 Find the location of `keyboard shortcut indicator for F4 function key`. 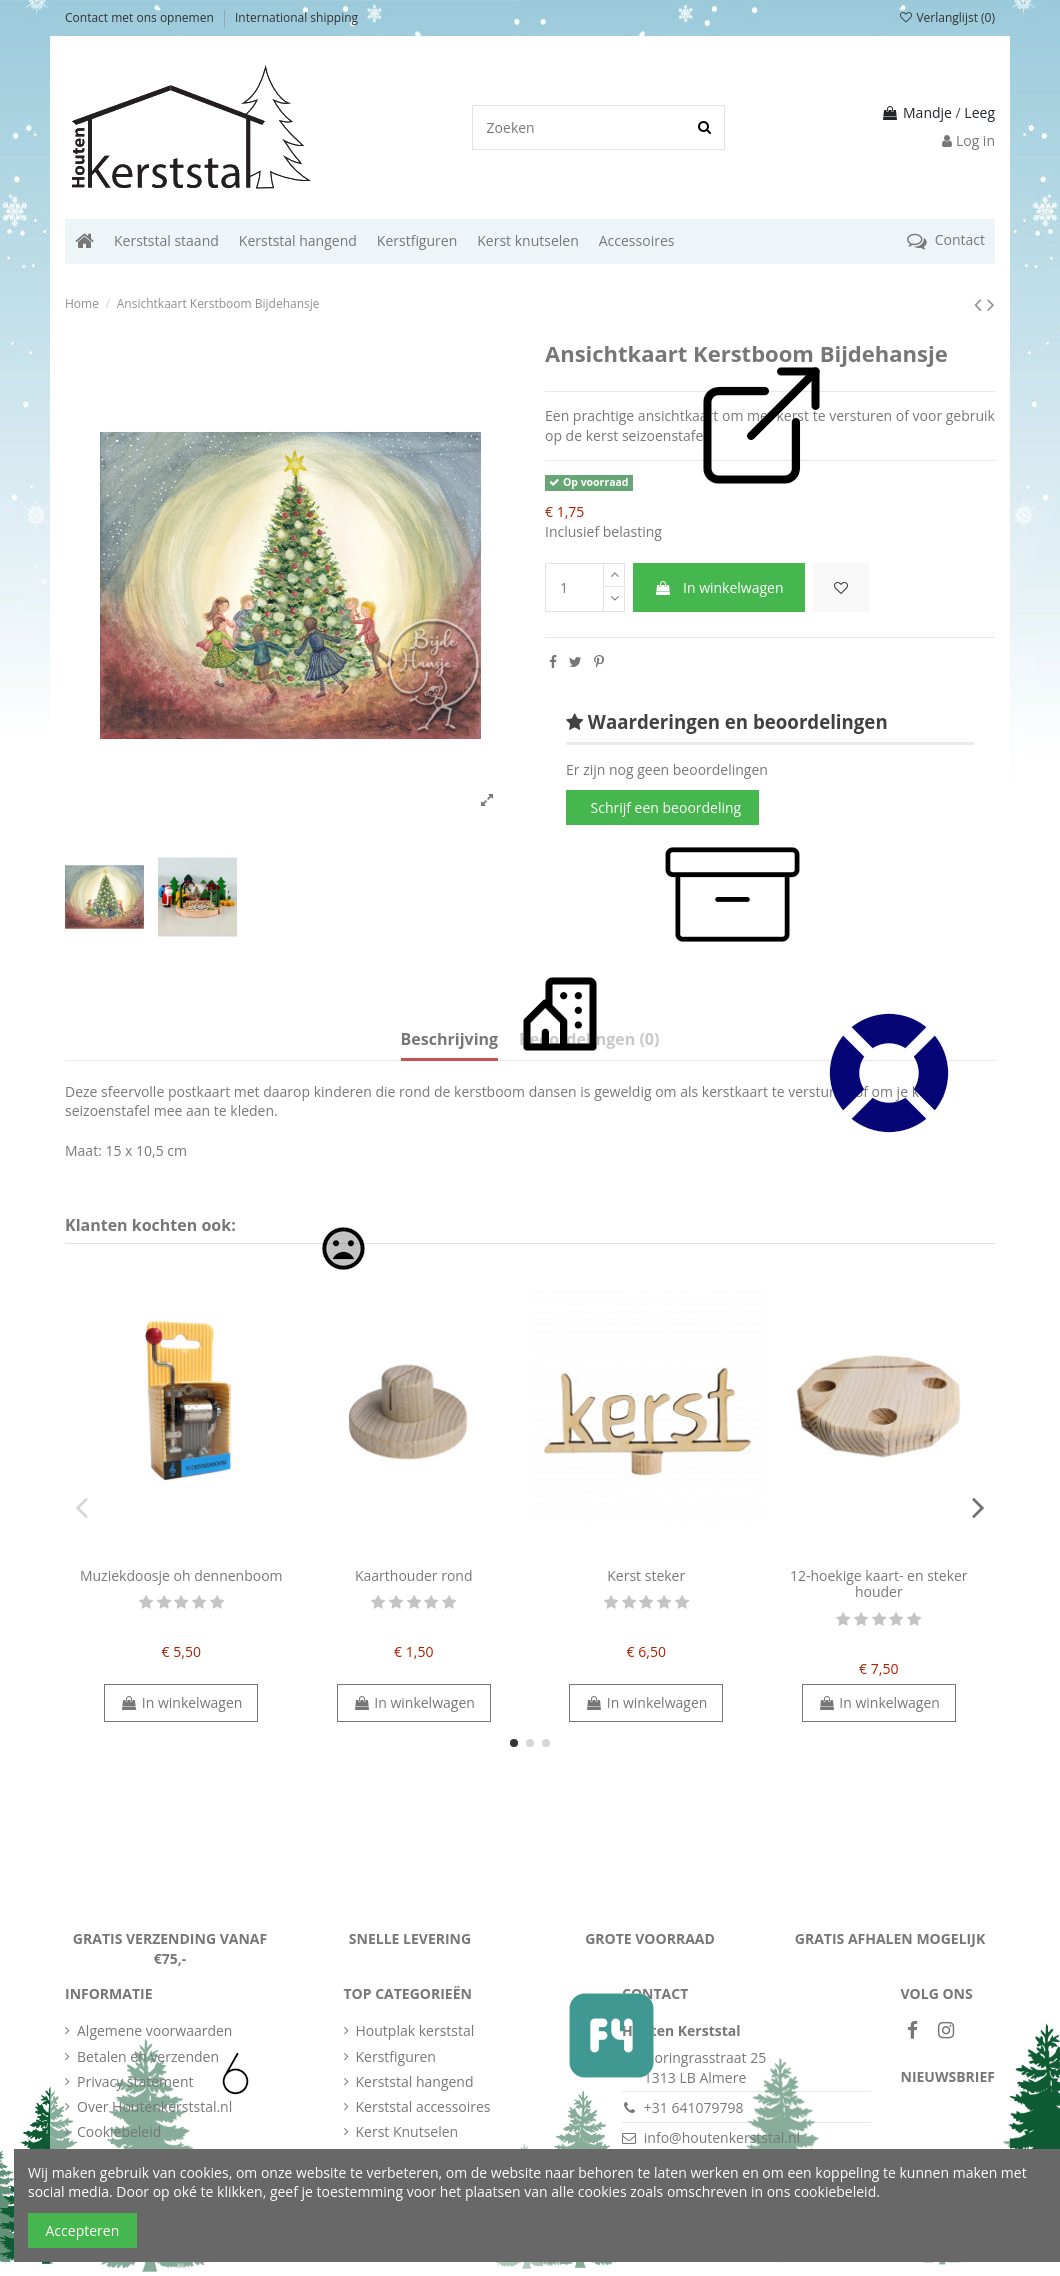

keyboard shortcut indicator for F4 function key is located at coordinates (611, 2035).